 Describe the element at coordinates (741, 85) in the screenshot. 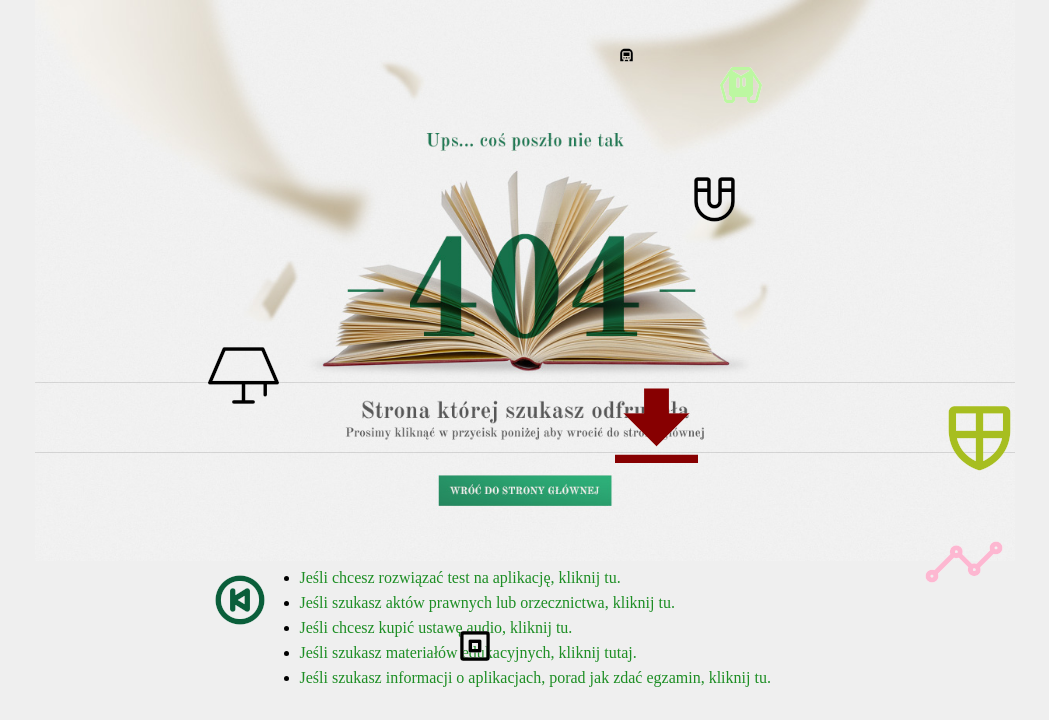

I see `browse clothing or apparel items` at that location.